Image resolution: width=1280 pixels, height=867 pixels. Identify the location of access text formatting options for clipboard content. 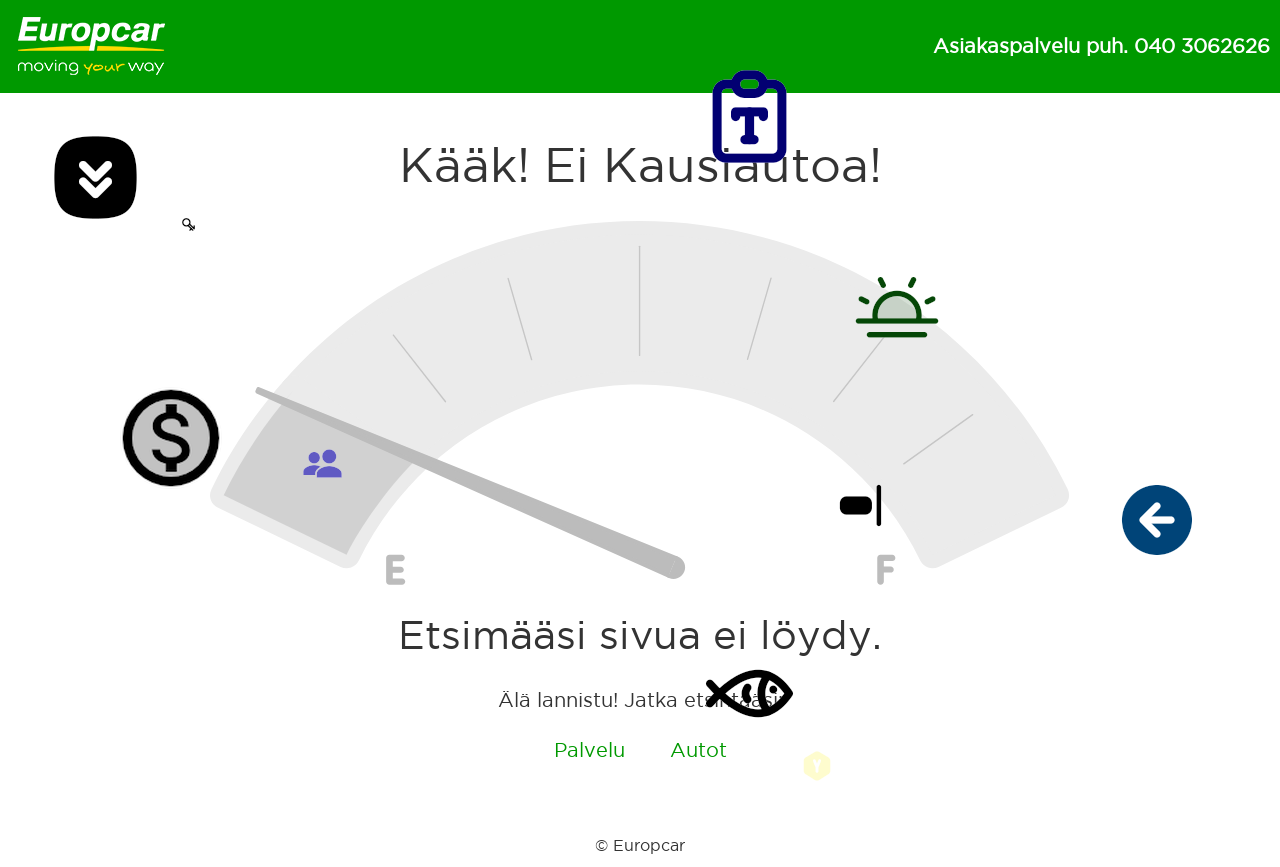
(749, 116).